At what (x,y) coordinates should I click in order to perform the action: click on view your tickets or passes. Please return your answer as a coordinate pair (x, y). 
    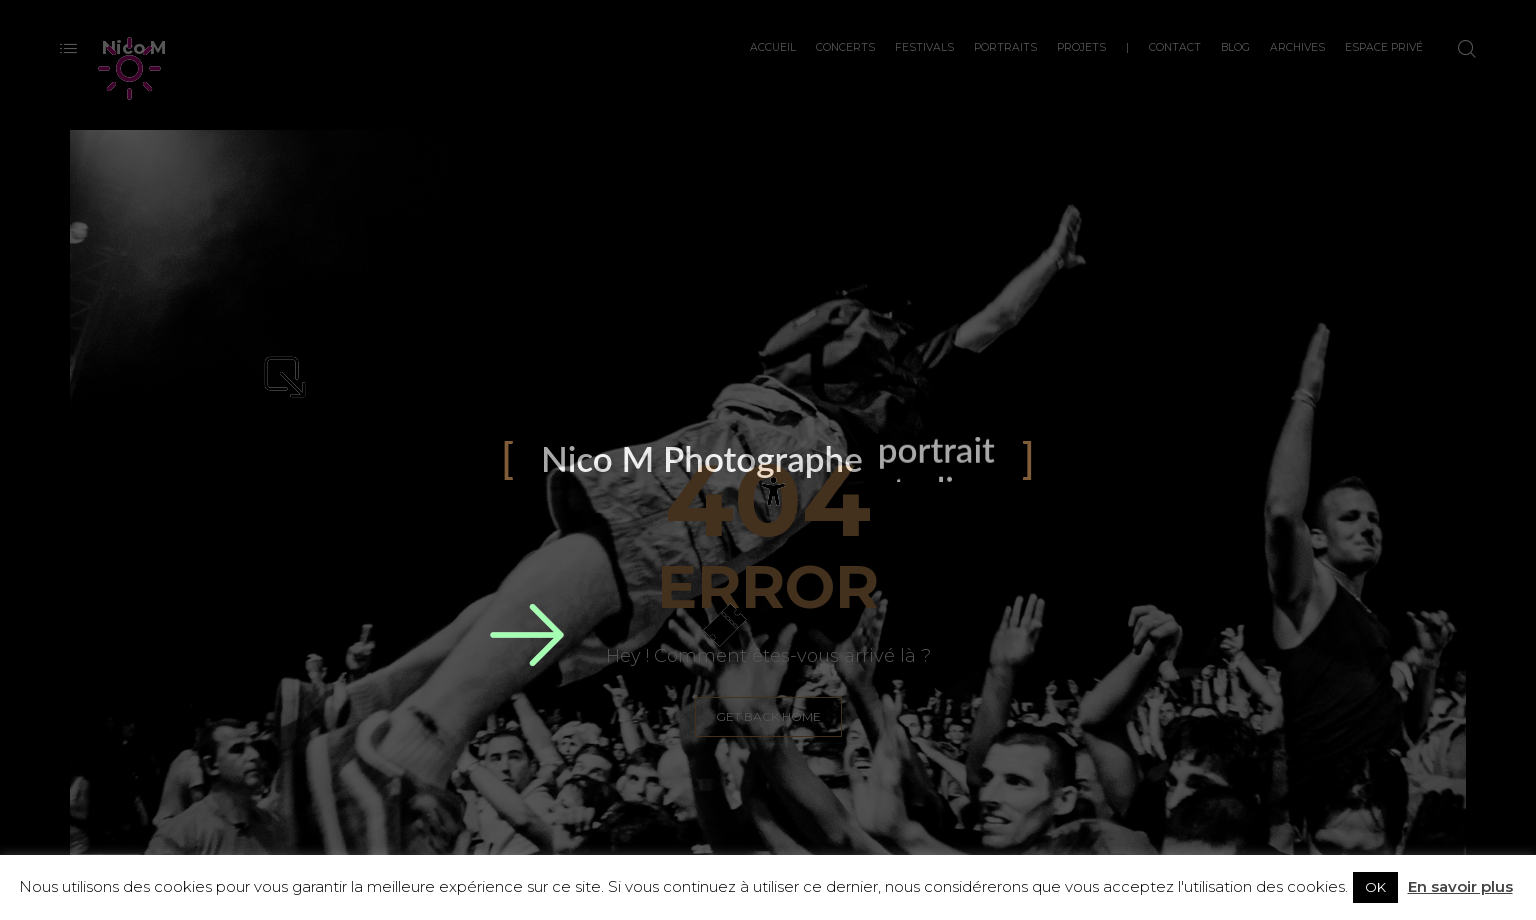
    Looking at the image, I should click on (725, 625).